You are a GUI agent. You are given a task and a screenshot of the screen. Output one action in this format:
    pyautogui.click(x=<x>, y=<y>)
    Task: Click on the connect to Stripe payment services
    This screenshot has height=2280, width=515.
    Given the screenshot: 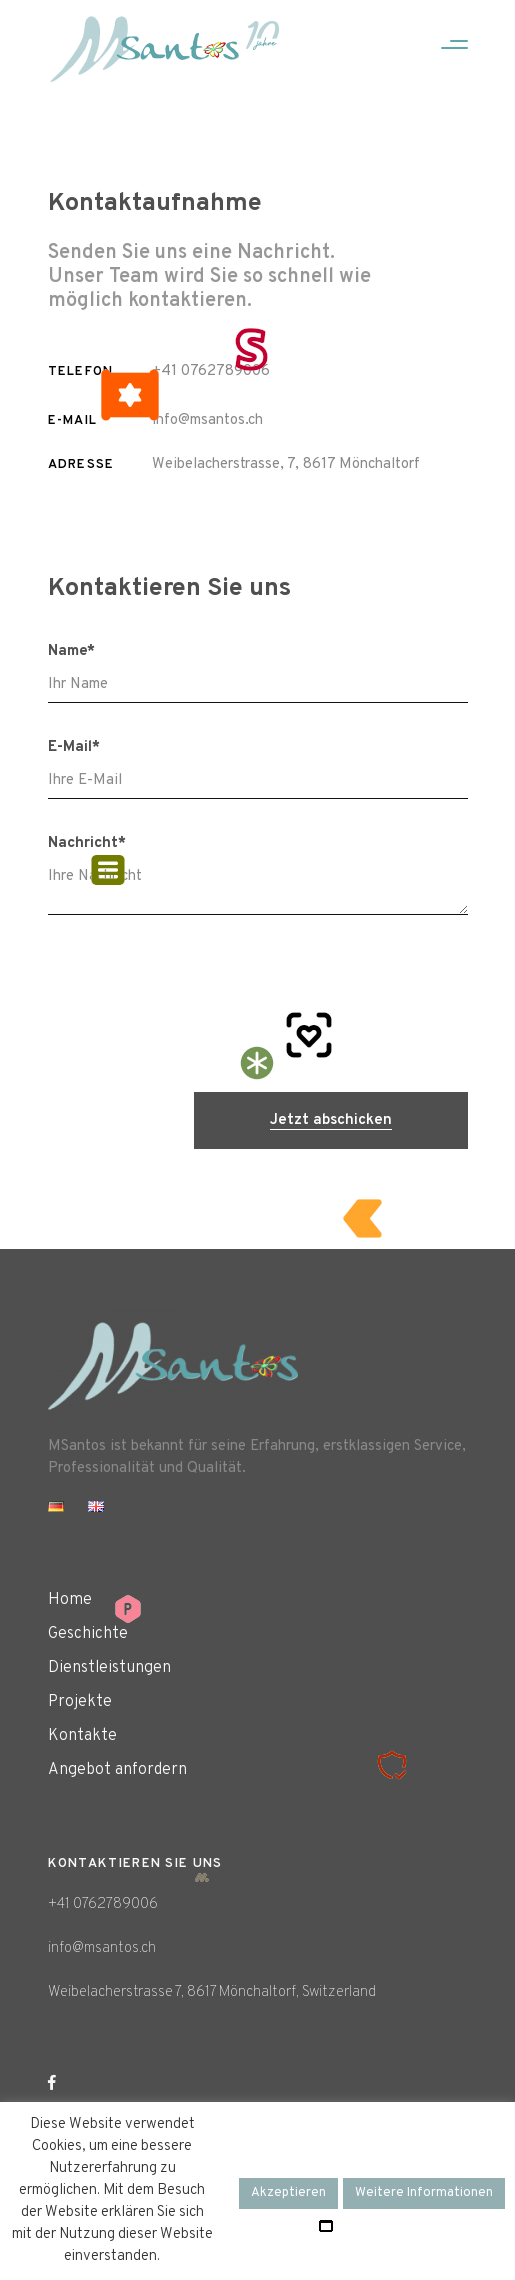 What is the action you would take?
    pyautogui.click(x=250, y=349)
    